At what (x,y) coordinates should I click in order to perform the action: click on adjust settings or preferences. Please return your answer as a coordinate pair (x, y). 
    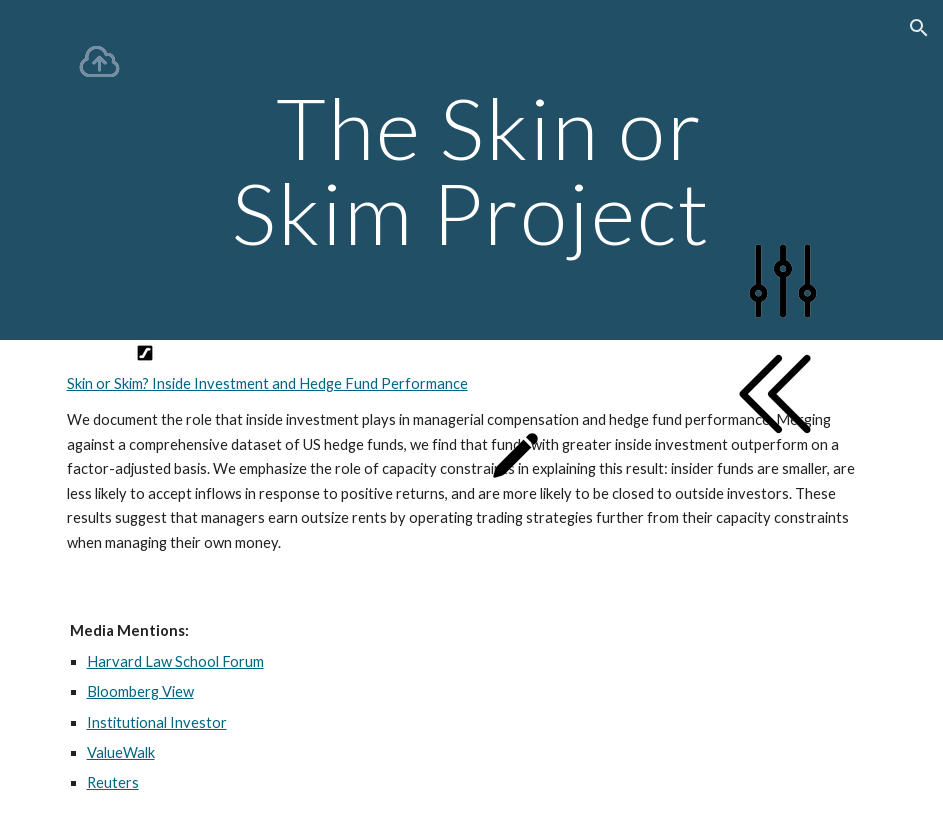
    Looking at the image, I should click on (783, 281).